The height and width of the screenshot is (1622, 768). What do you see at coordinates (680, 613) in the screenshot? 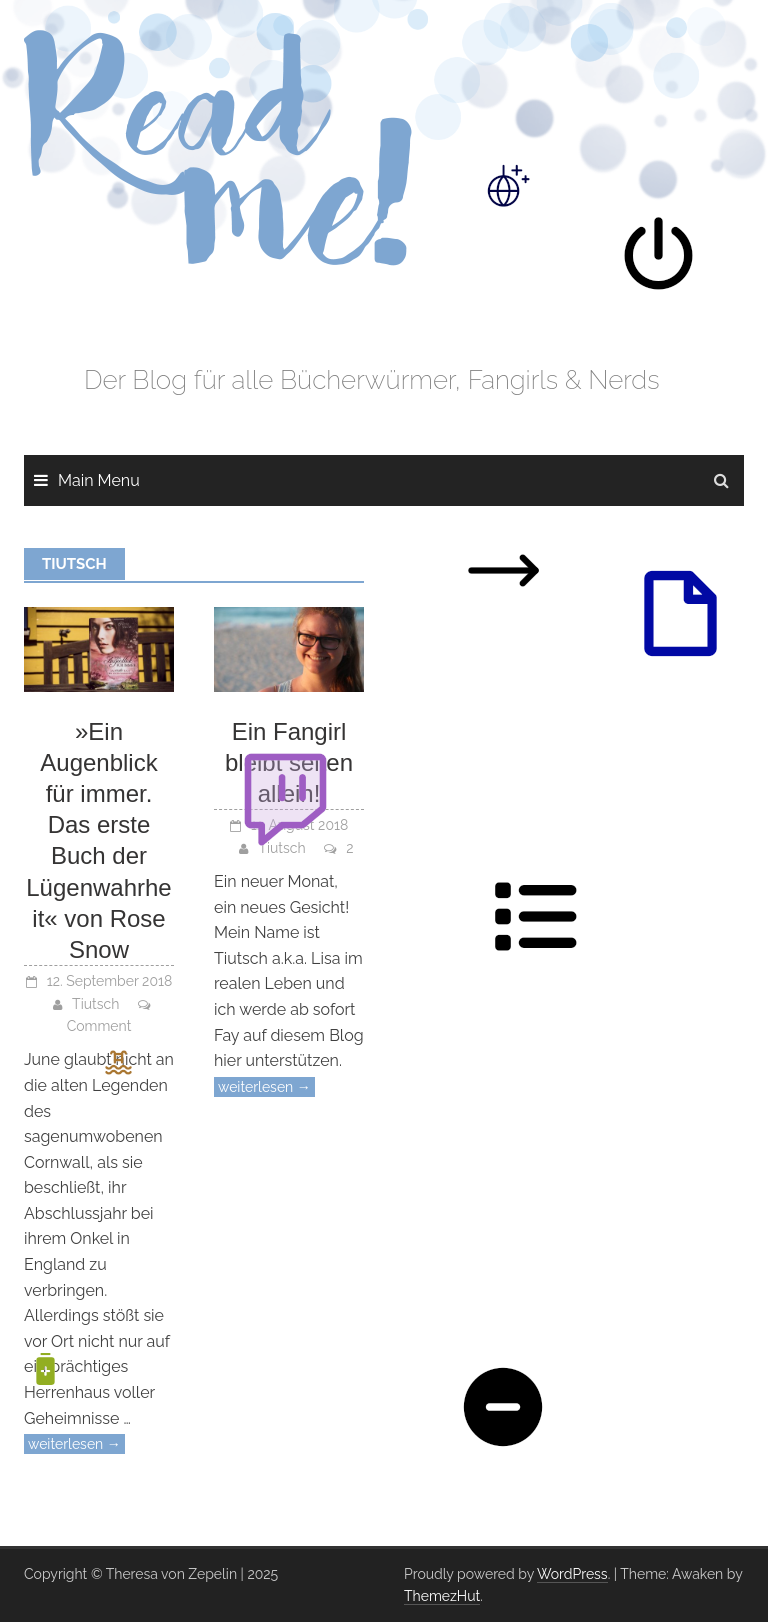
I see `view or open a file` at bounding box center [680, 613].